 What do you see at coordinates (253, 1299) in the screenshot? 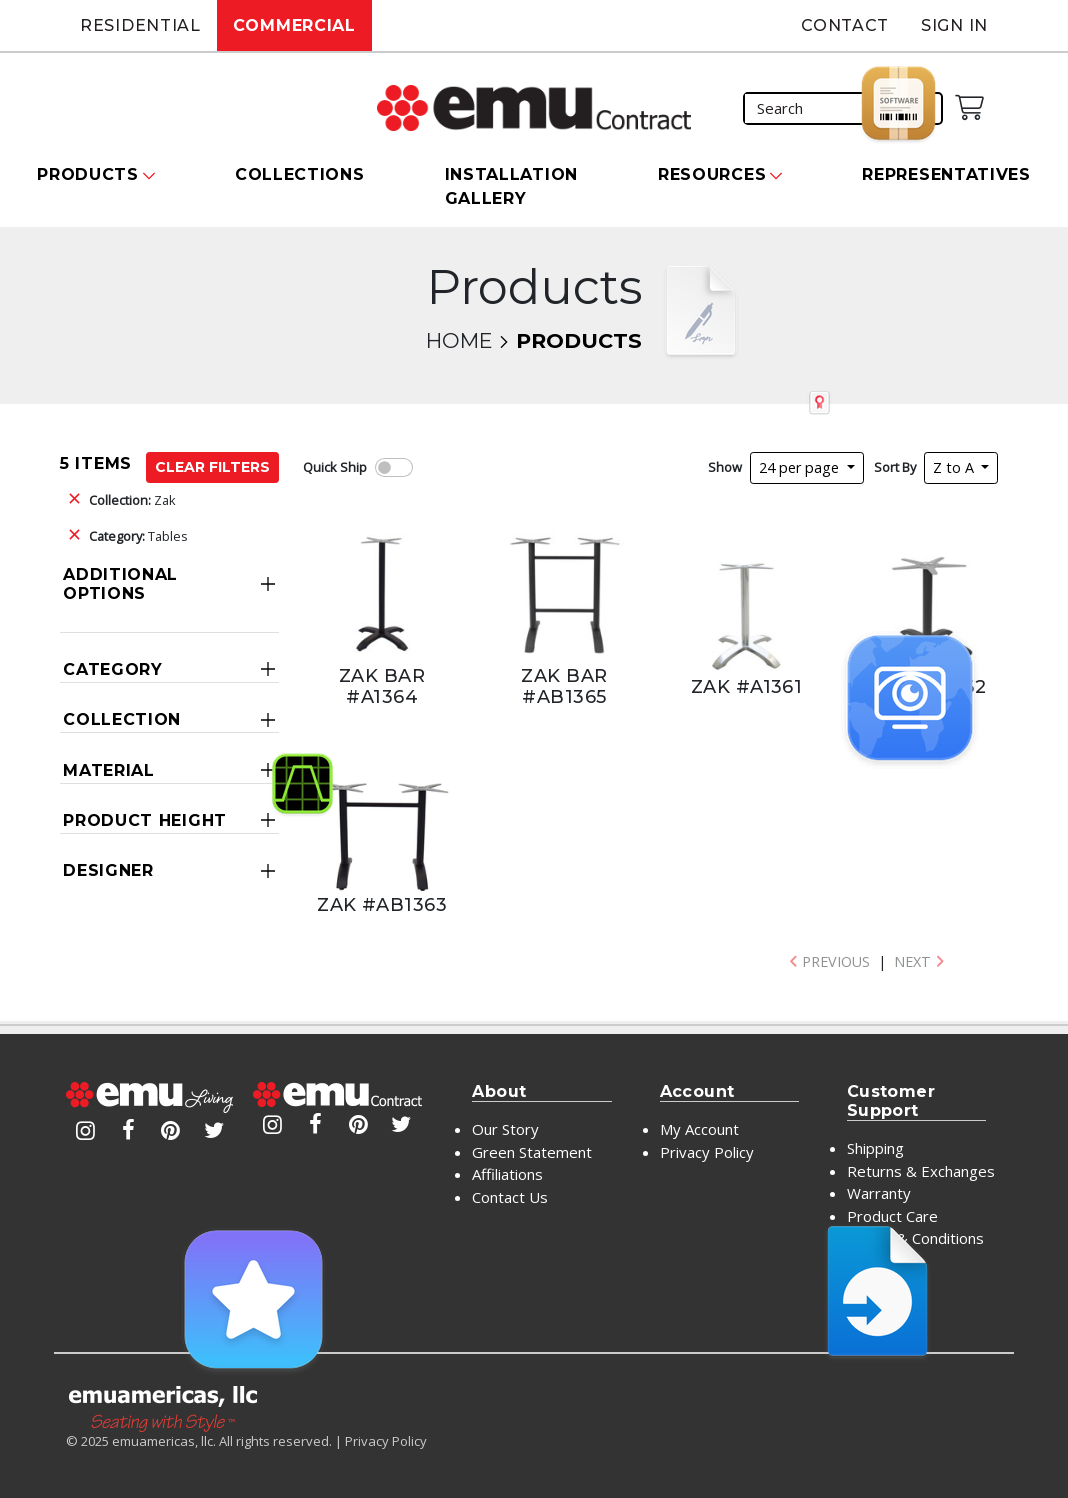
I see `open StarUML modeling application` at bounding box center [253, 1299].